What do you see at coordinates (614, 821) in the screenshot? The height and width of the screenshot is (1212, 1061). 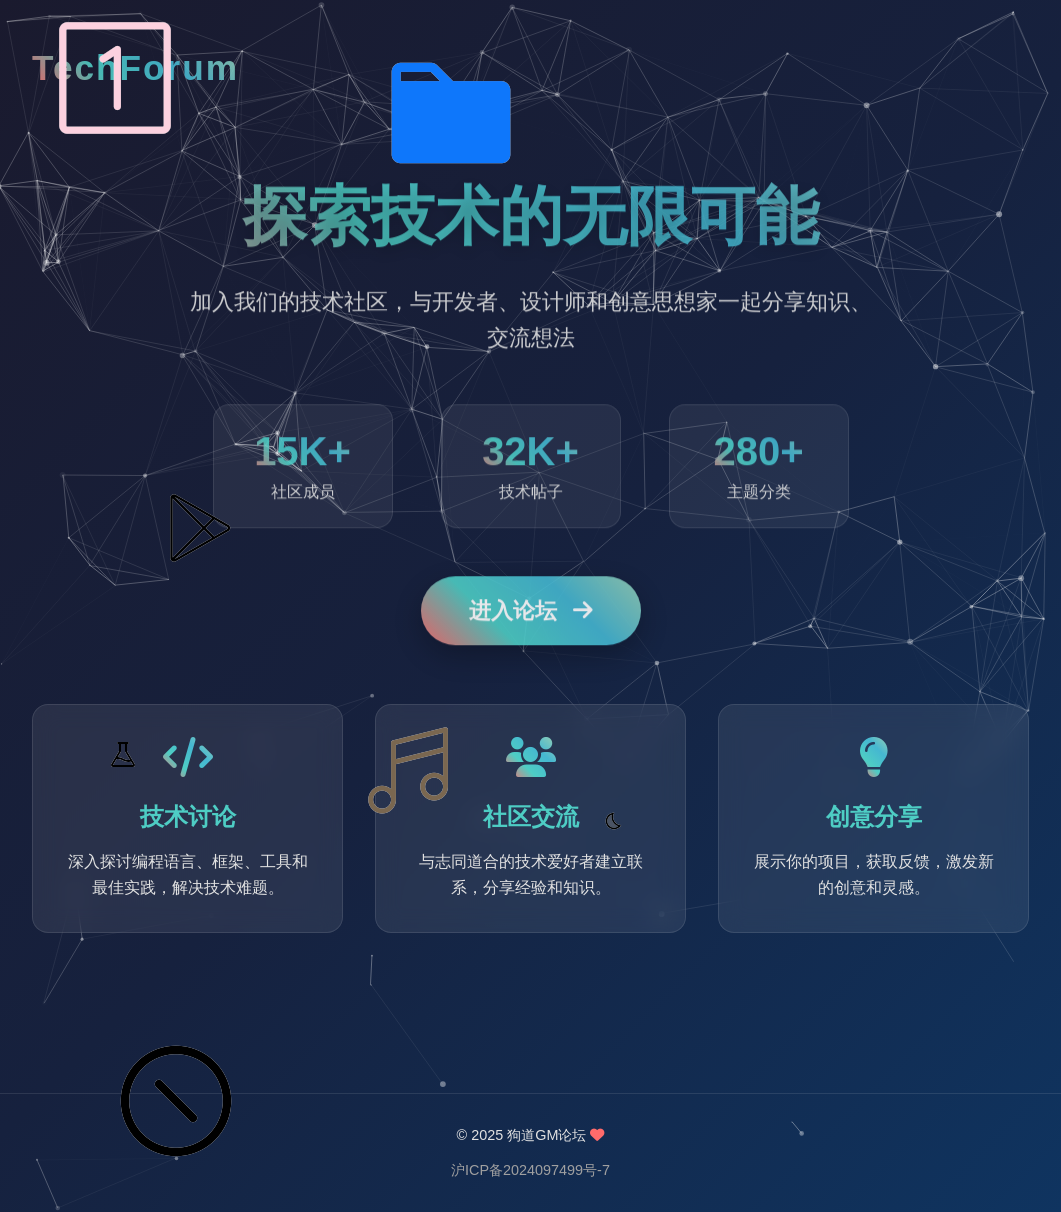 I see `enable bedtime or sleep mode` at bounding box center [614, 821].